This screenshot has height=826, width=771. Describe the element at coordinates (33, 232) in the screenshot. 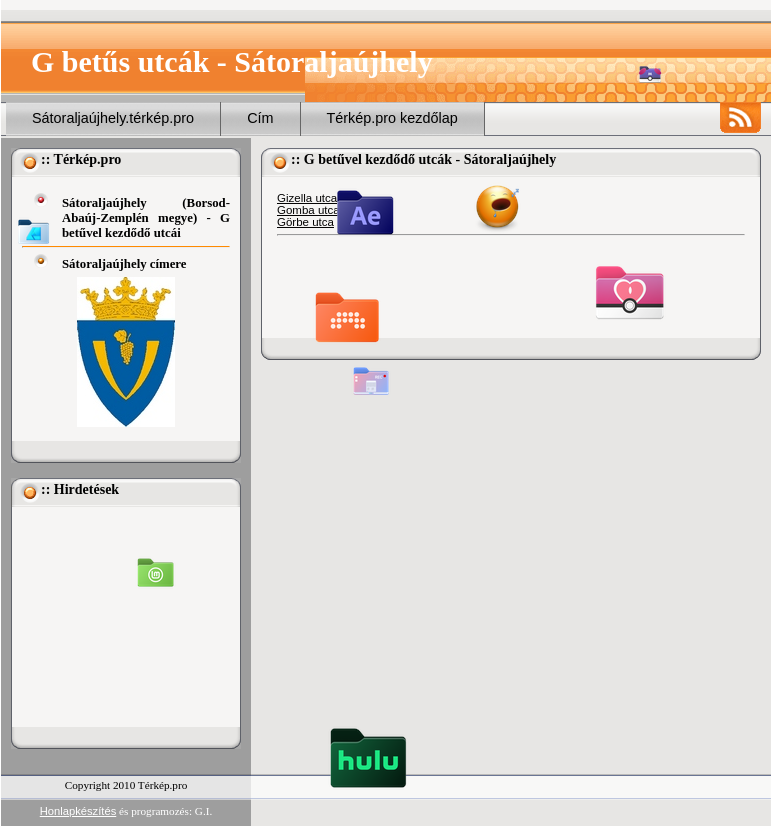

I see `open folder containing Affinity Designer files` at that location.